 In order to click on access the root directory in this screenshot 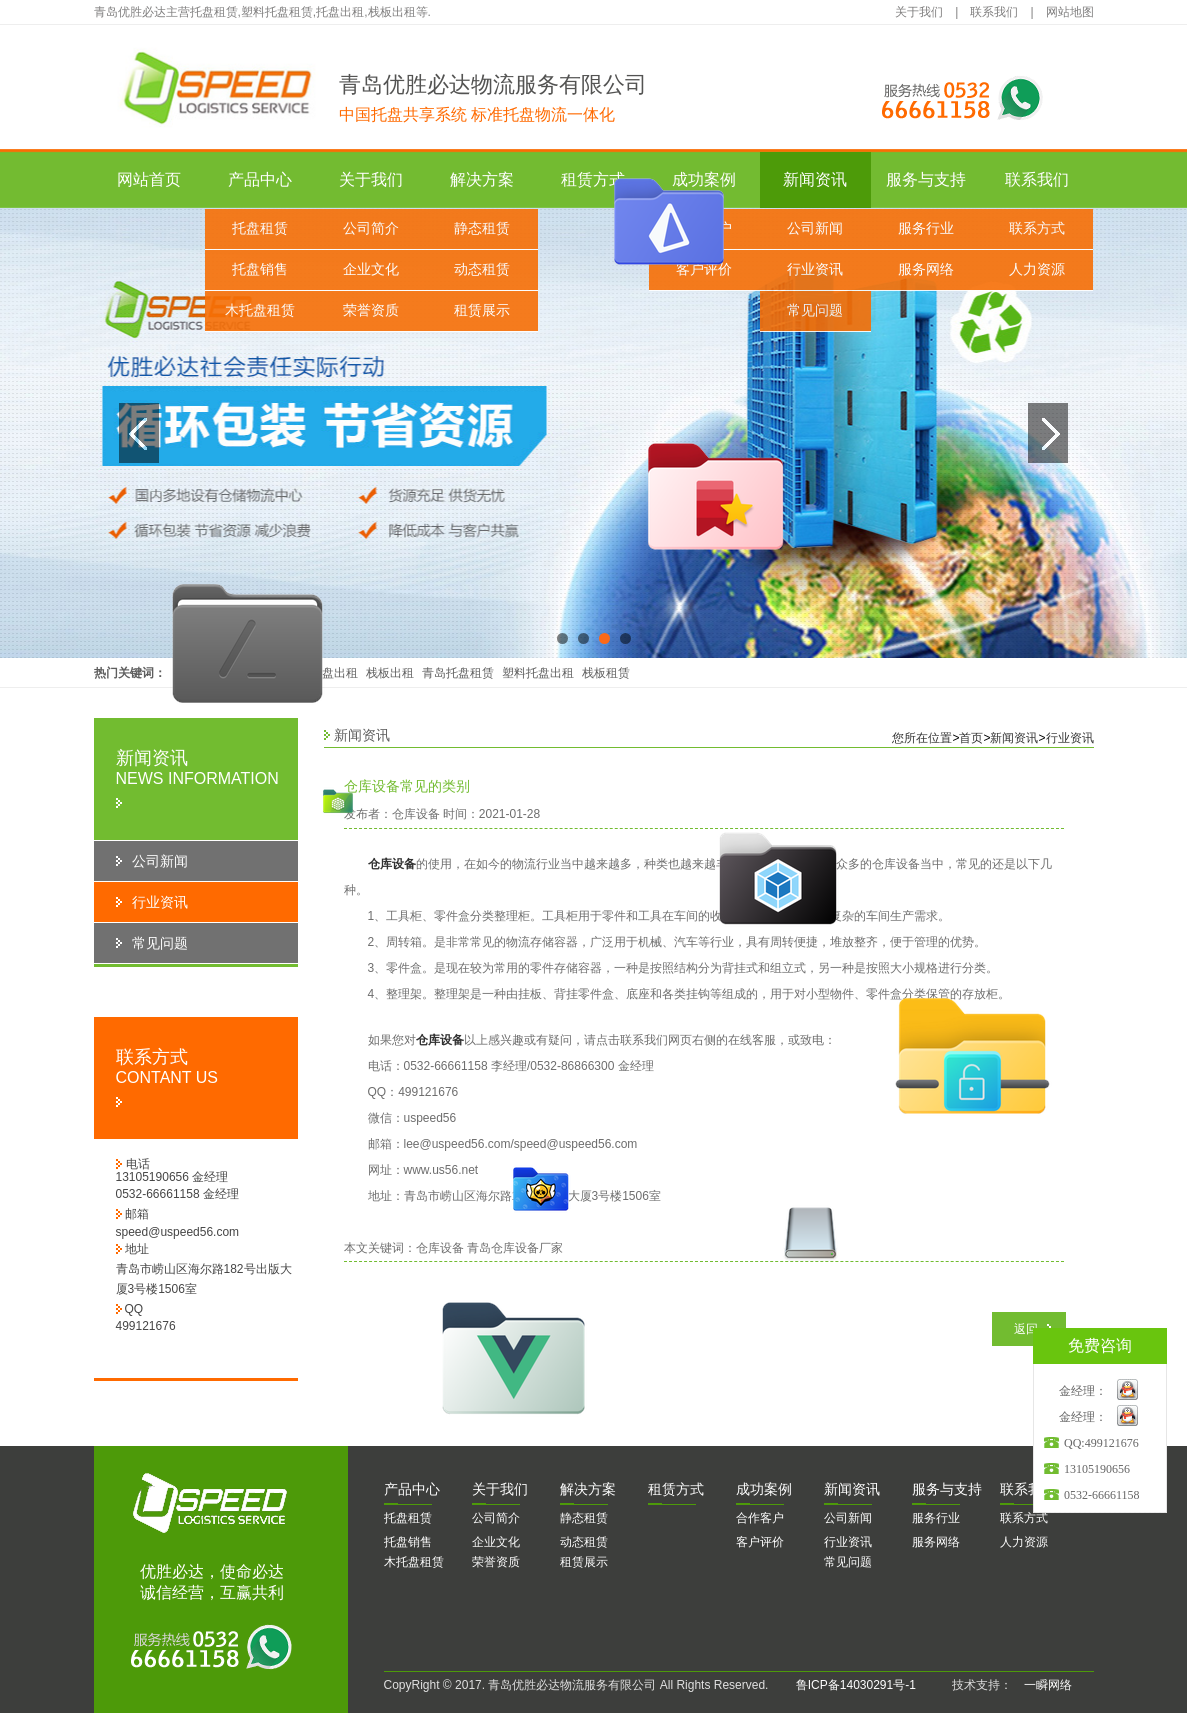, I will do `click(247, 643)`.